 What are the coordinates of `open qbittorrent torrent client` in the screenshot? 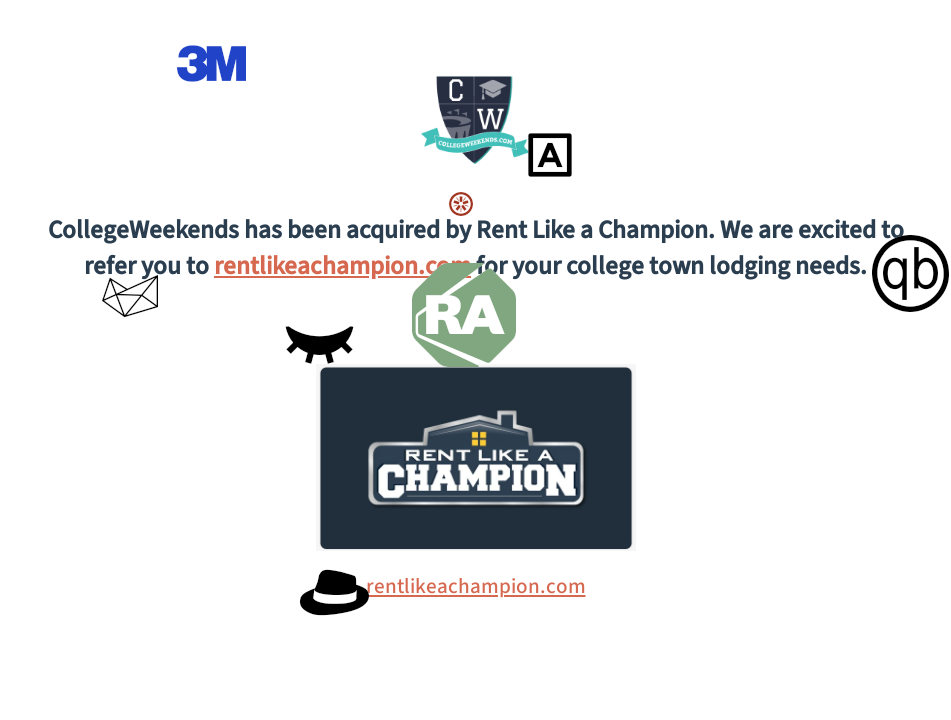 It's located at (910, 273).